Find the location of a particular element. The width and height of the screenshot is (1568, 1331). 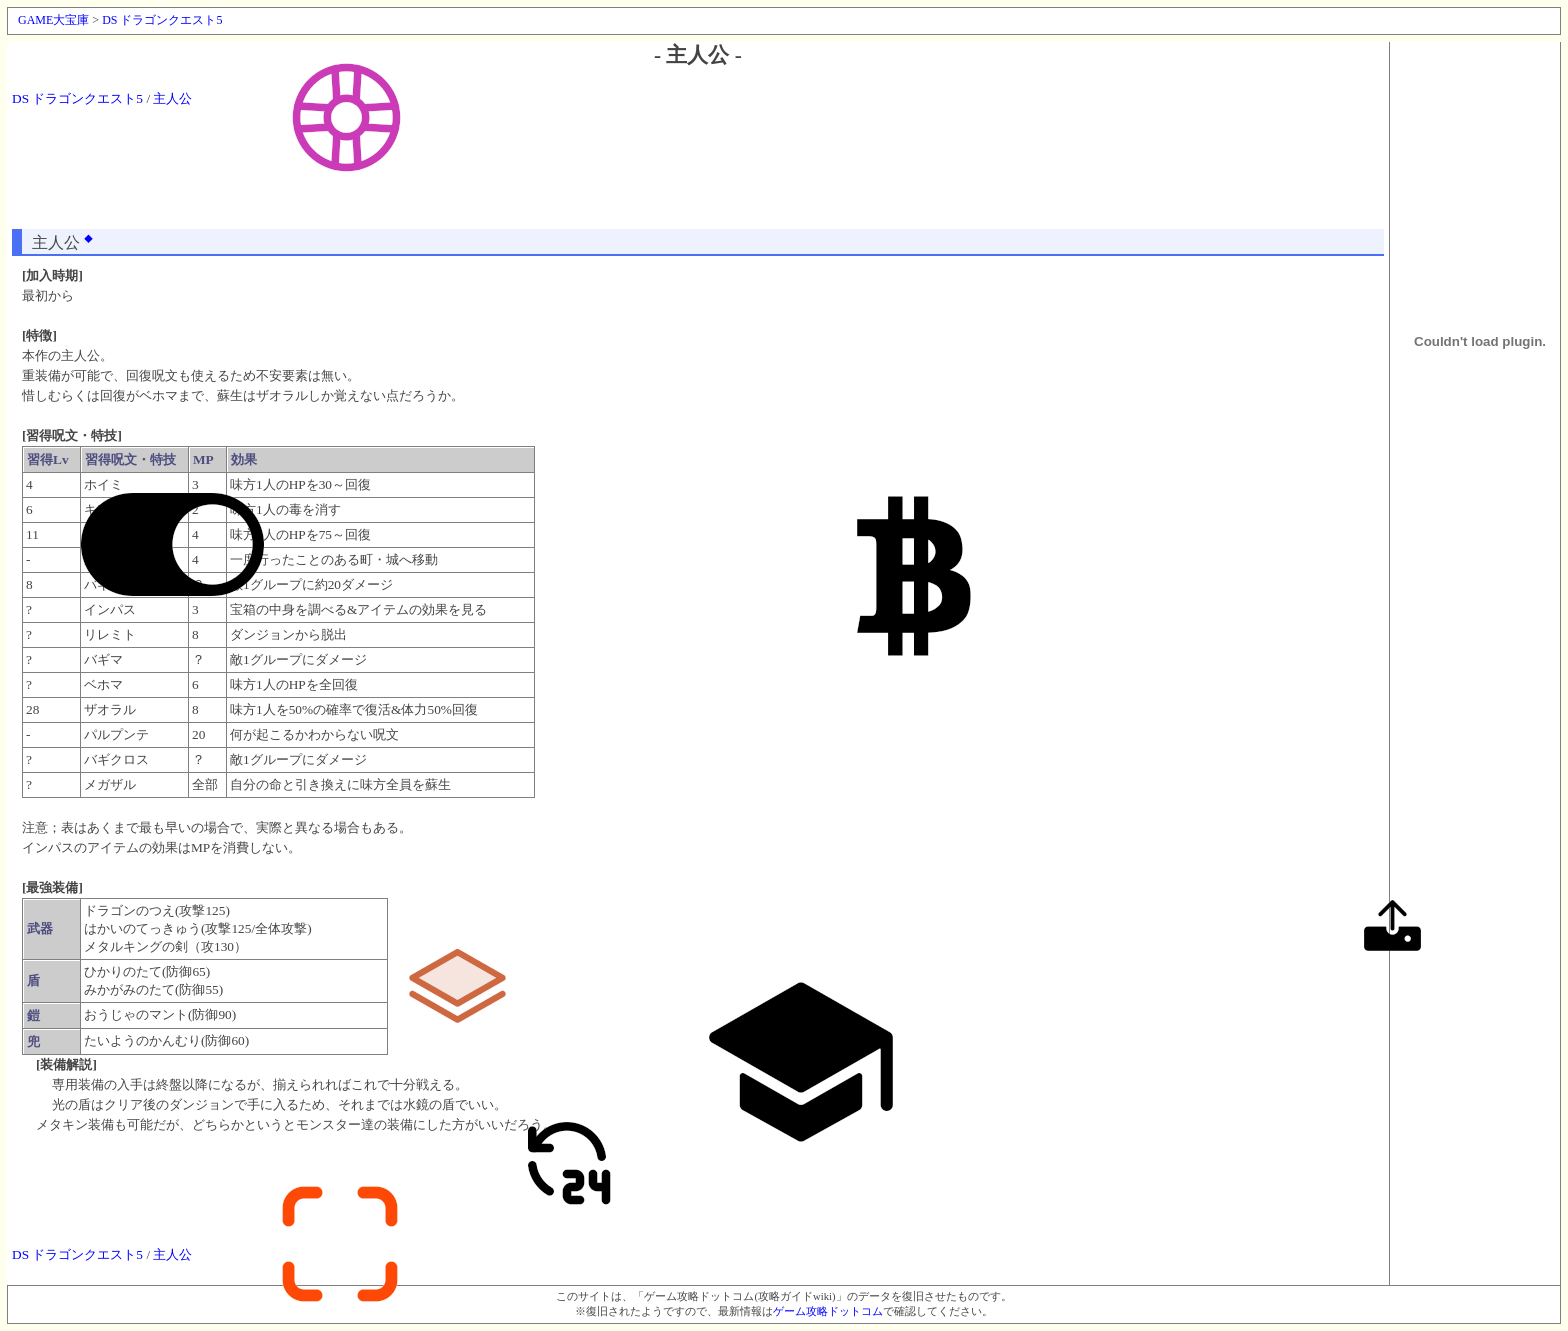

indicates 24-hour availability or support is located at coordinates (567, 1161).